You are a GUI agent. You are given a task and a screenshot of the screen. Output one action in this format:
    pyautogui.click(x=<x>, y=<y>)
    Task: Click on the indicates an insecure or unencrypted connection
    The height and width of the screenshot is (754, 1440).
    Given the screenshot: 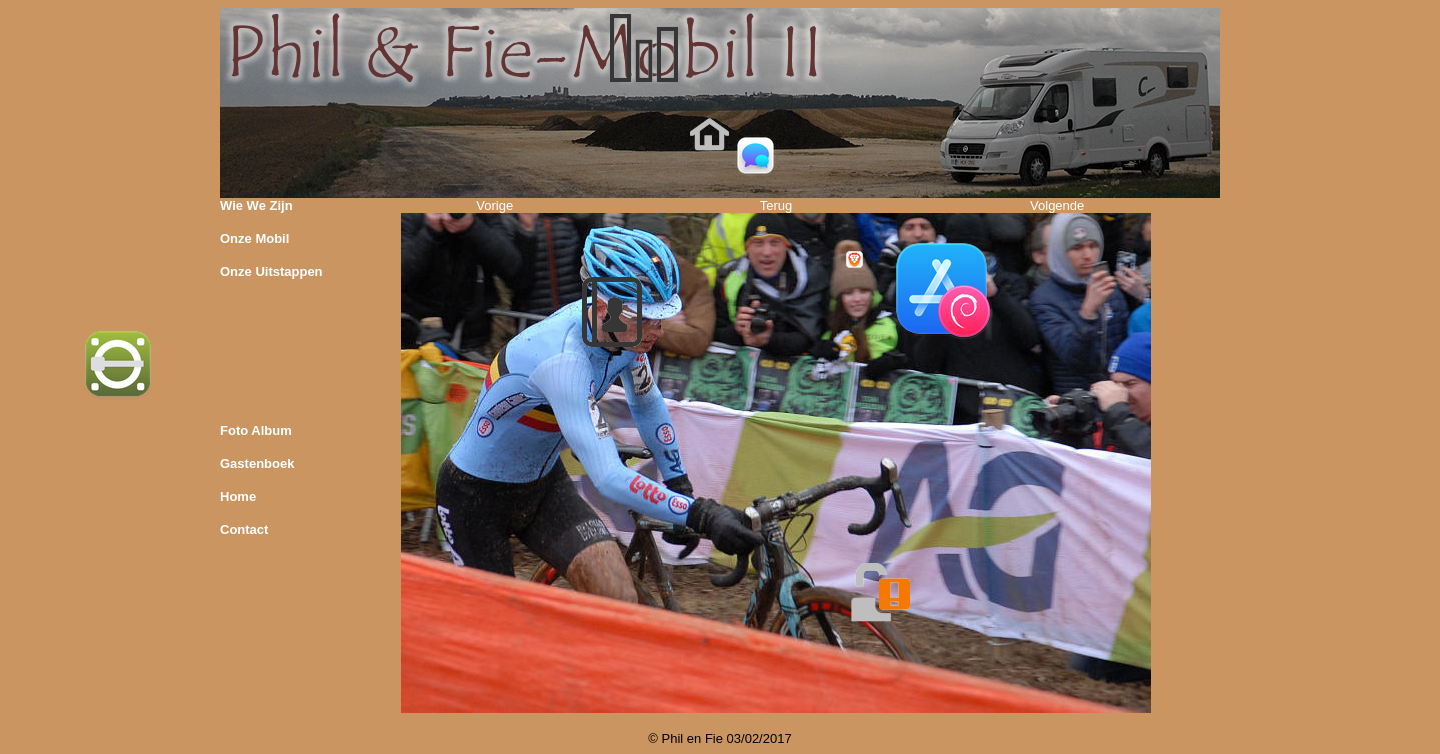 What is the action you would take?
    pyautogui.click(x=879, y=594)
    